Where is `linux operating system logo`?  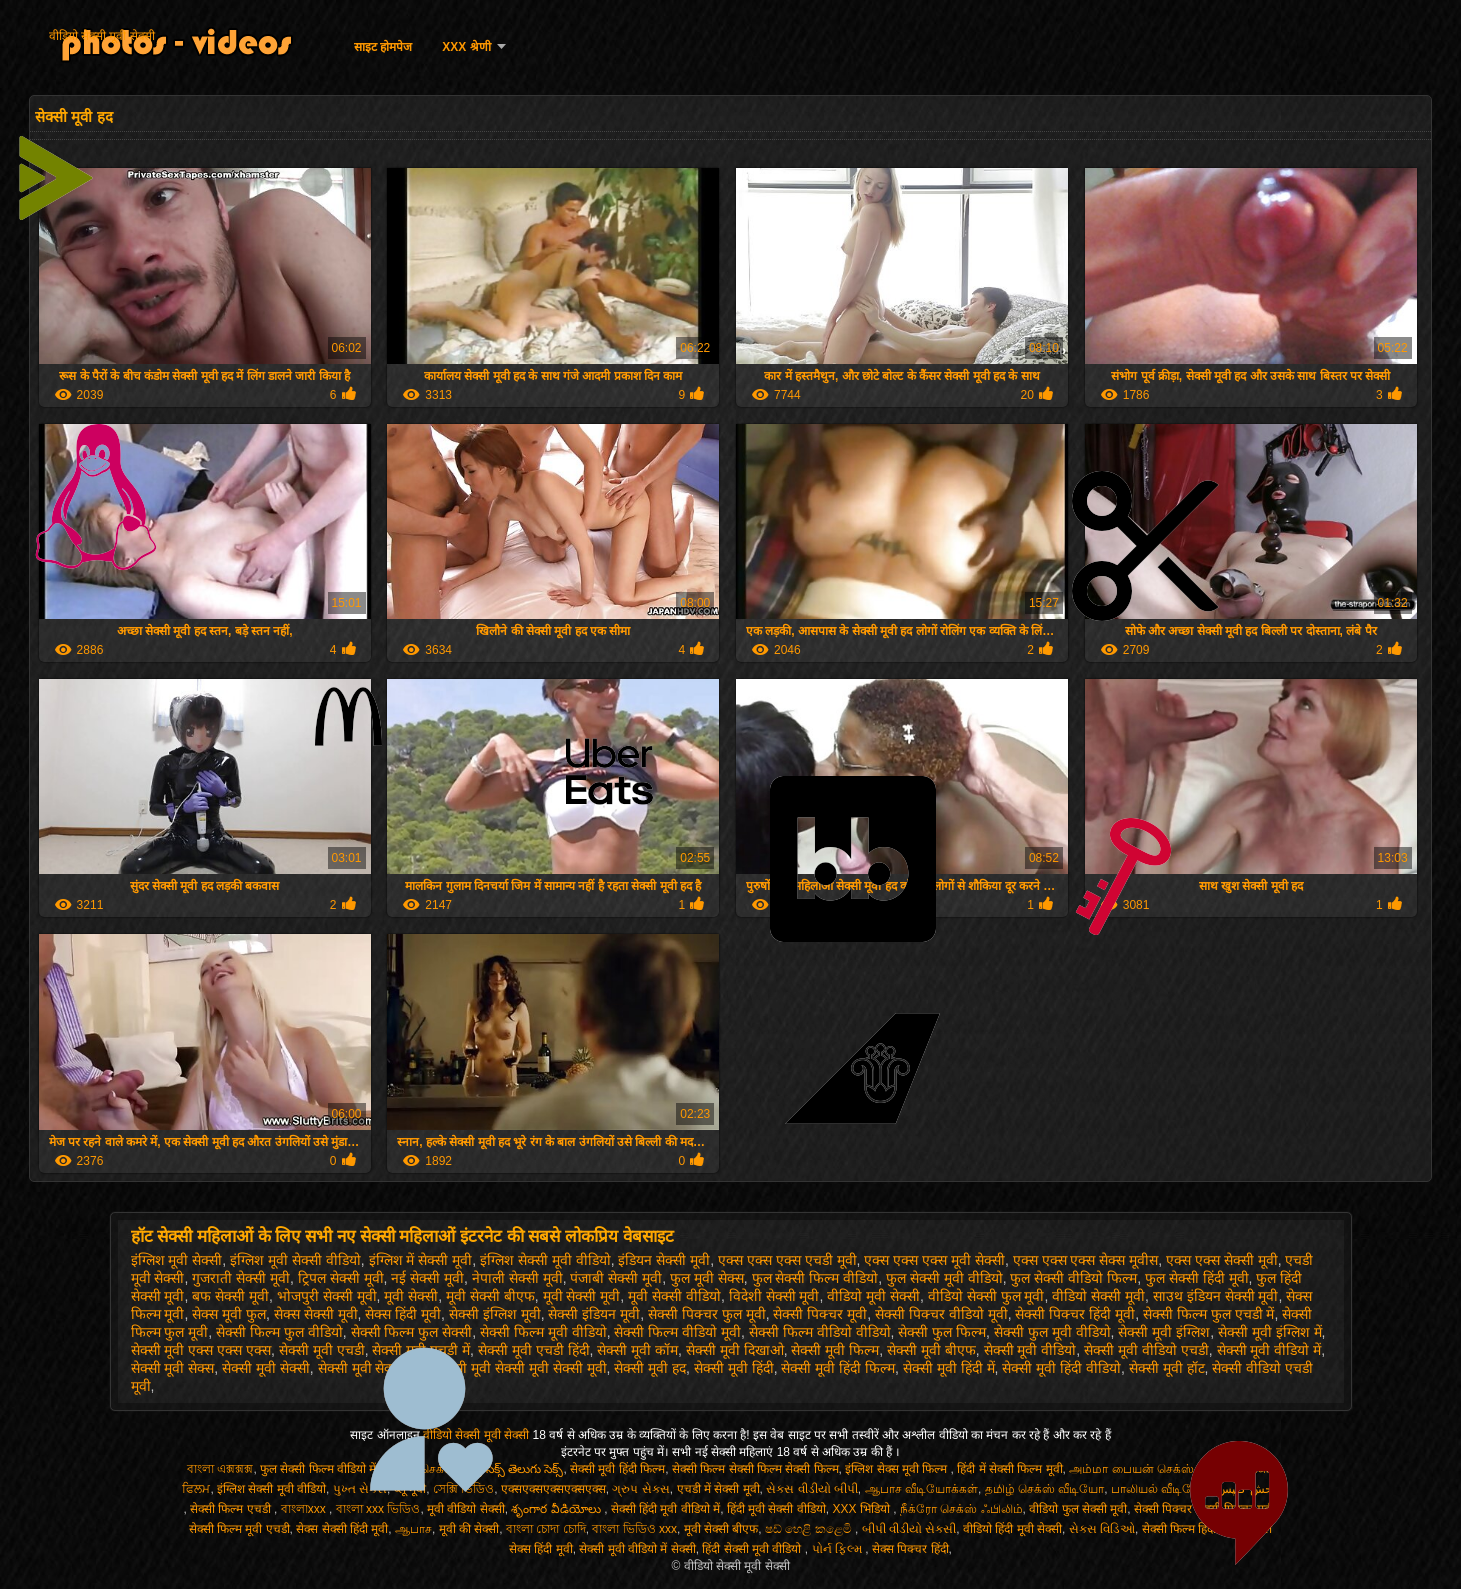
linux operating system logo is located at coordinates (96, 497).